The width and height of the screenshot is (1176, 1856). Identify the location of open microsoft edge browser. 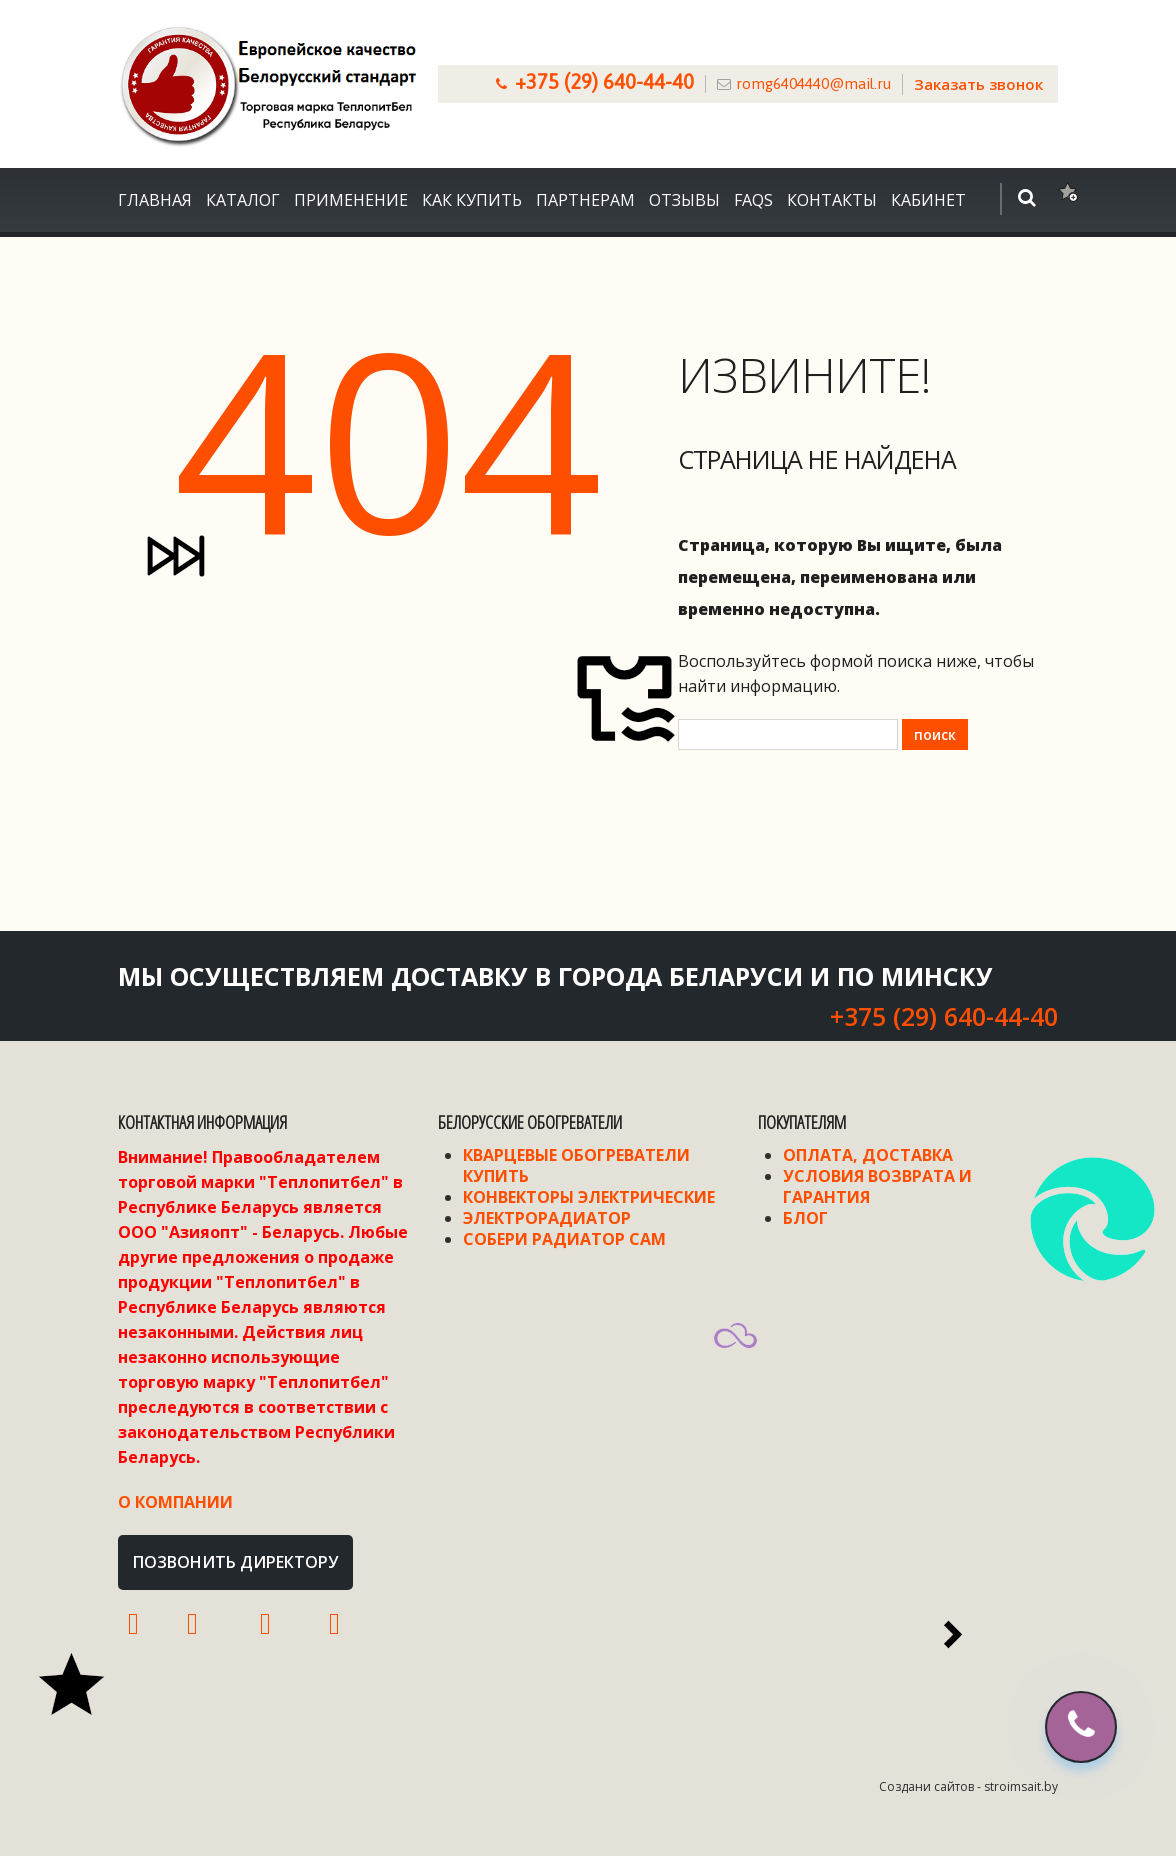
(1092, 1219).